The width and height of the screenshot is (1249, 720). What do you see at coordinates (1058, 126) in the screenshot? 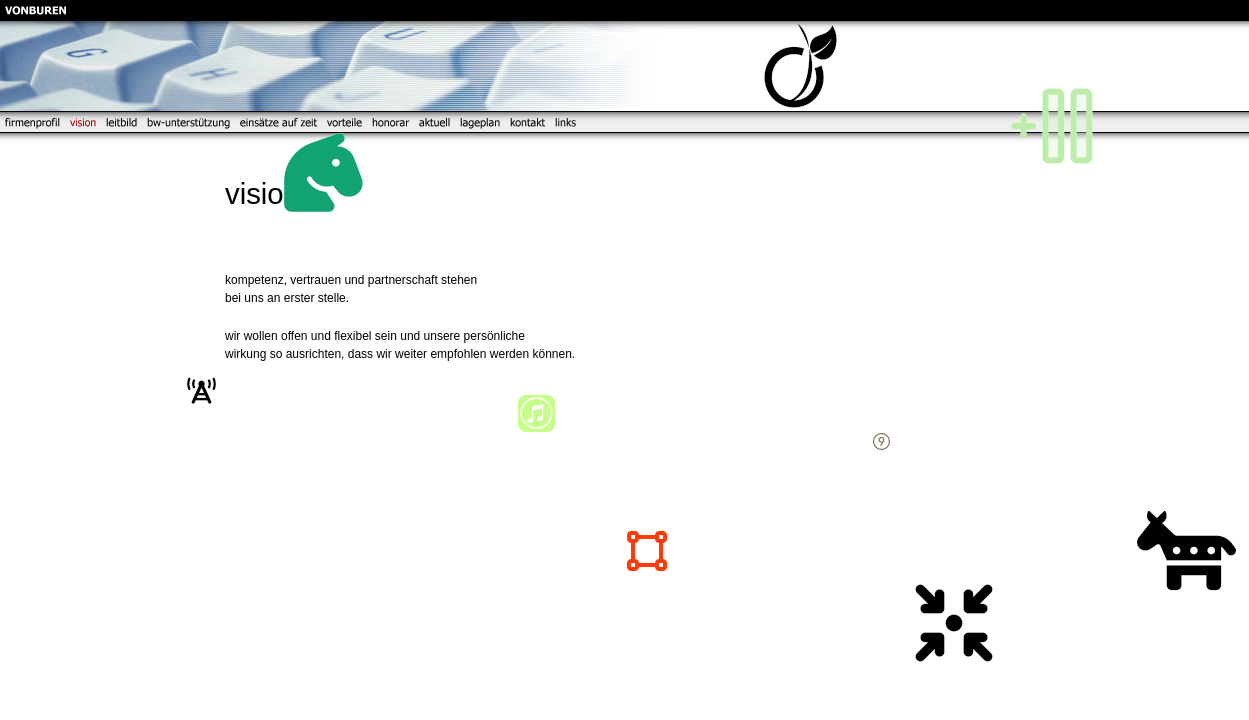
I see `add a new column to the left` at bounding box center [1058, 126].